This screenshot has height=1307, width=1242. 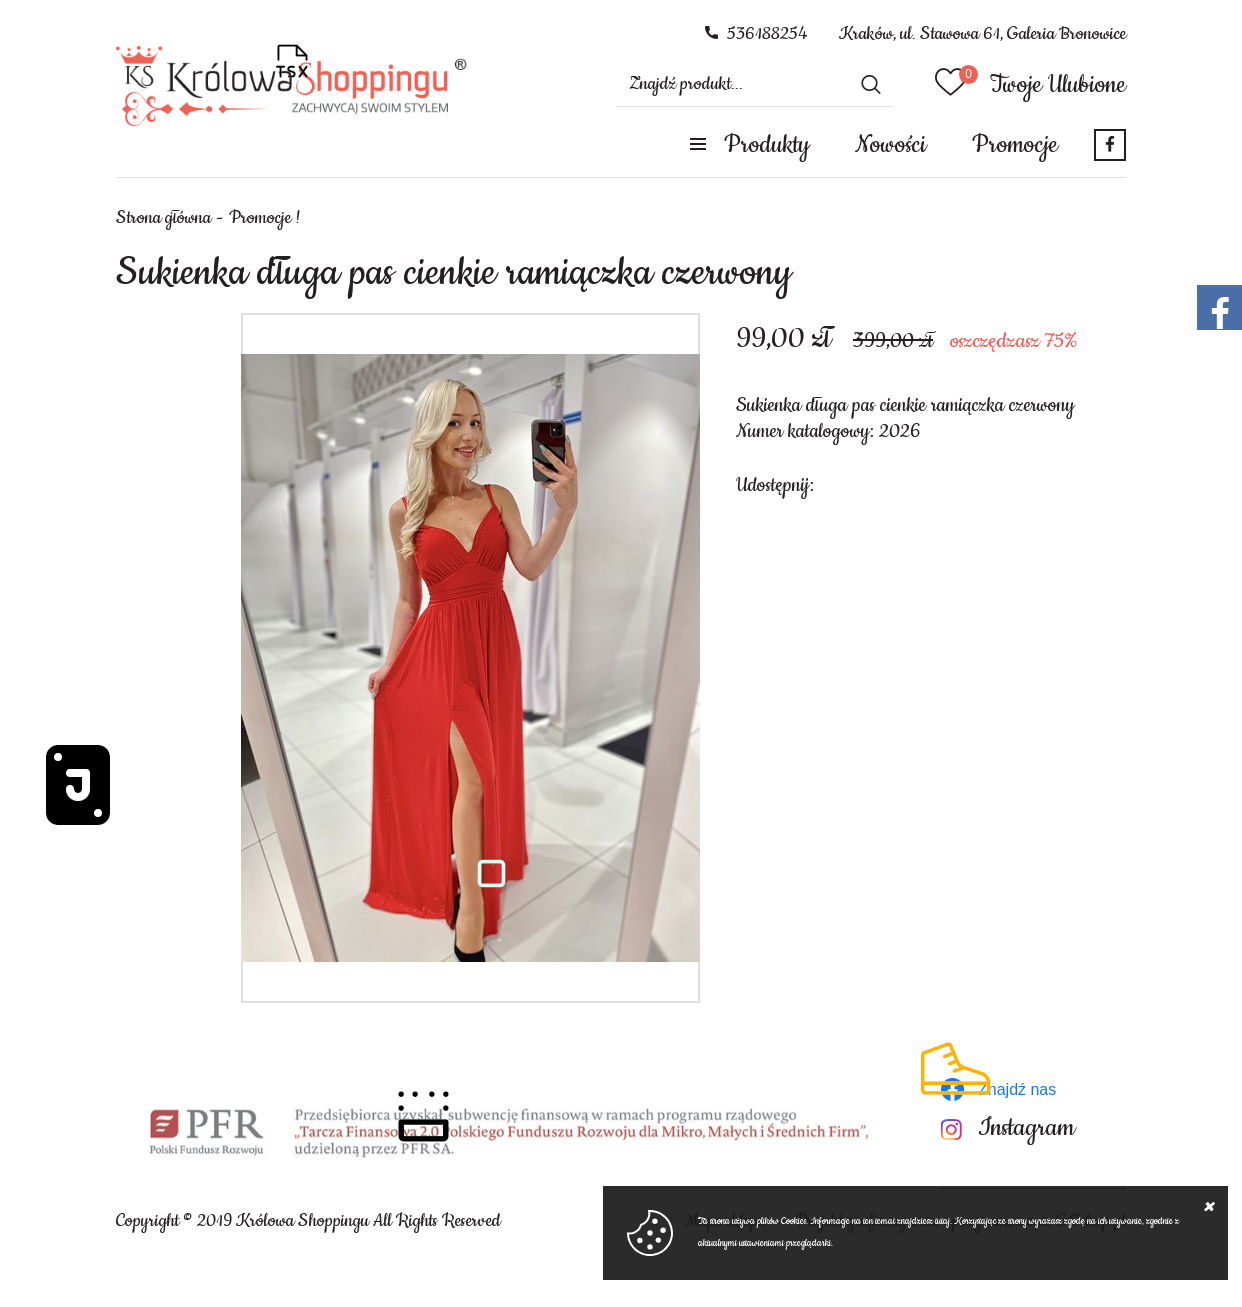 I want to click on align content to bottom of container, so click(x=423, y=1116).